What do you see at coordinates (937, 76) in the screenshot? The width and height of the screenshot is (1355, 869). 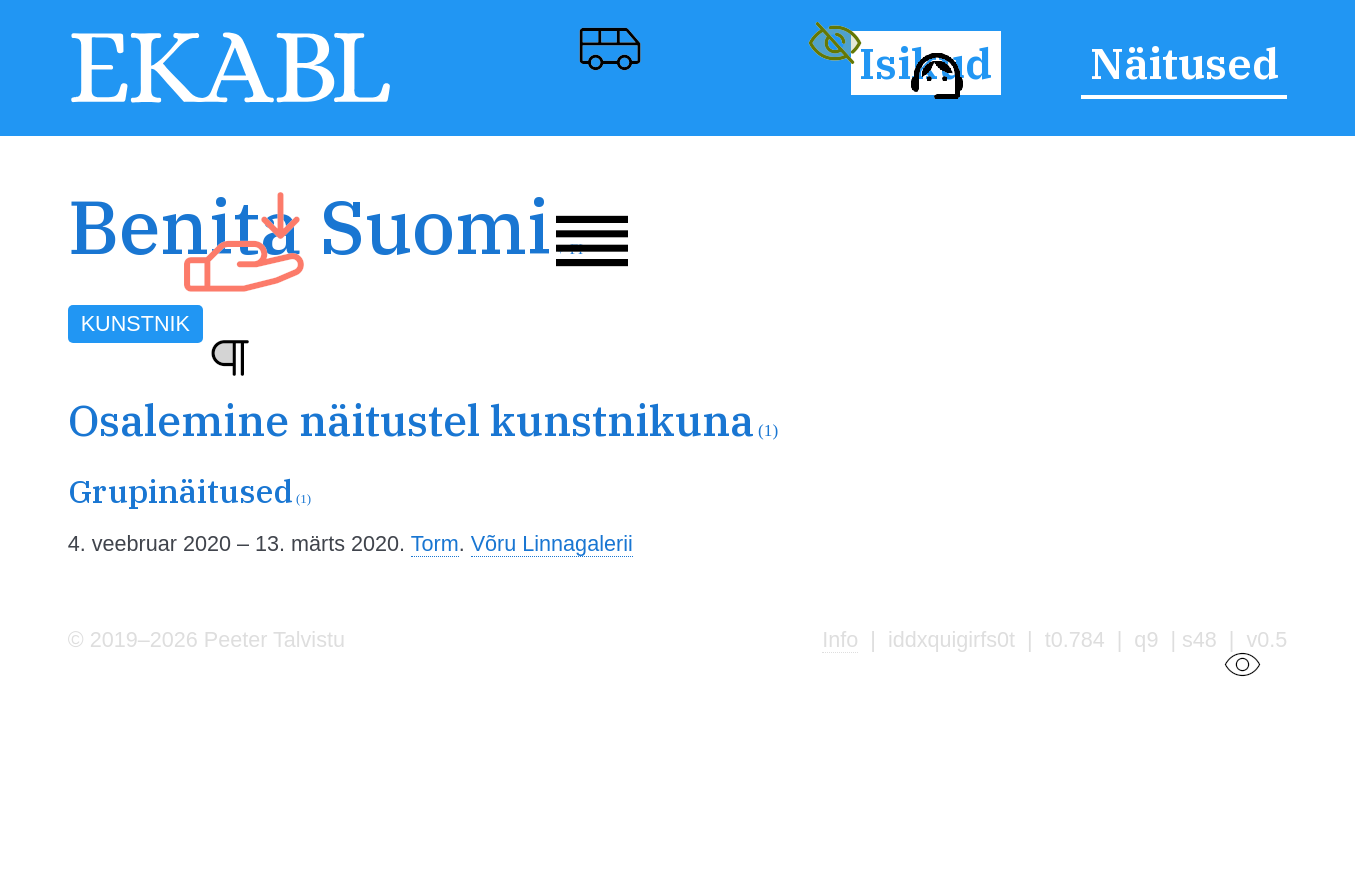 I see `contact customer support` at bounding box center [937, 76].